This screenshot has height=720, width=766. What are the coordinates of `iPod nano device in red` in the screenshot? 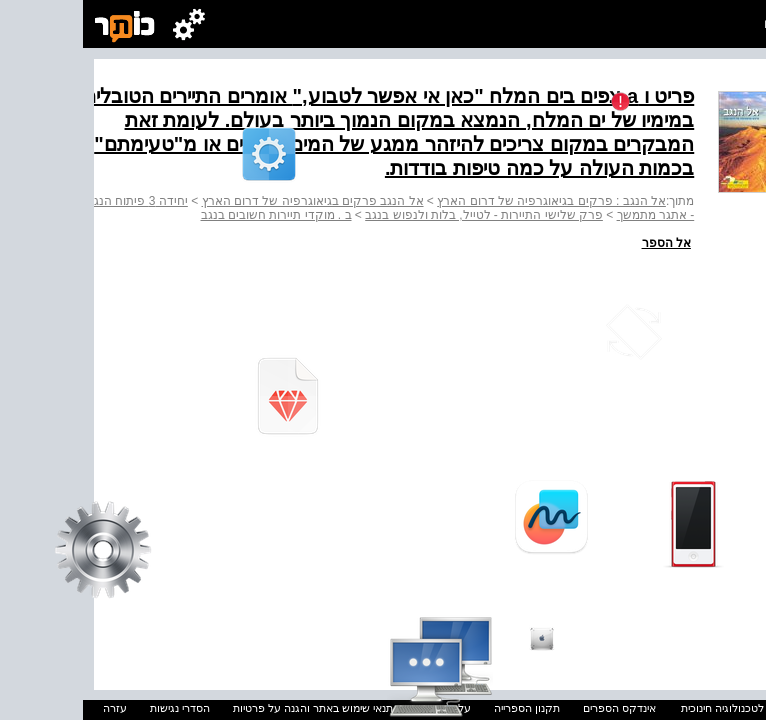 It's located at (693, 524).